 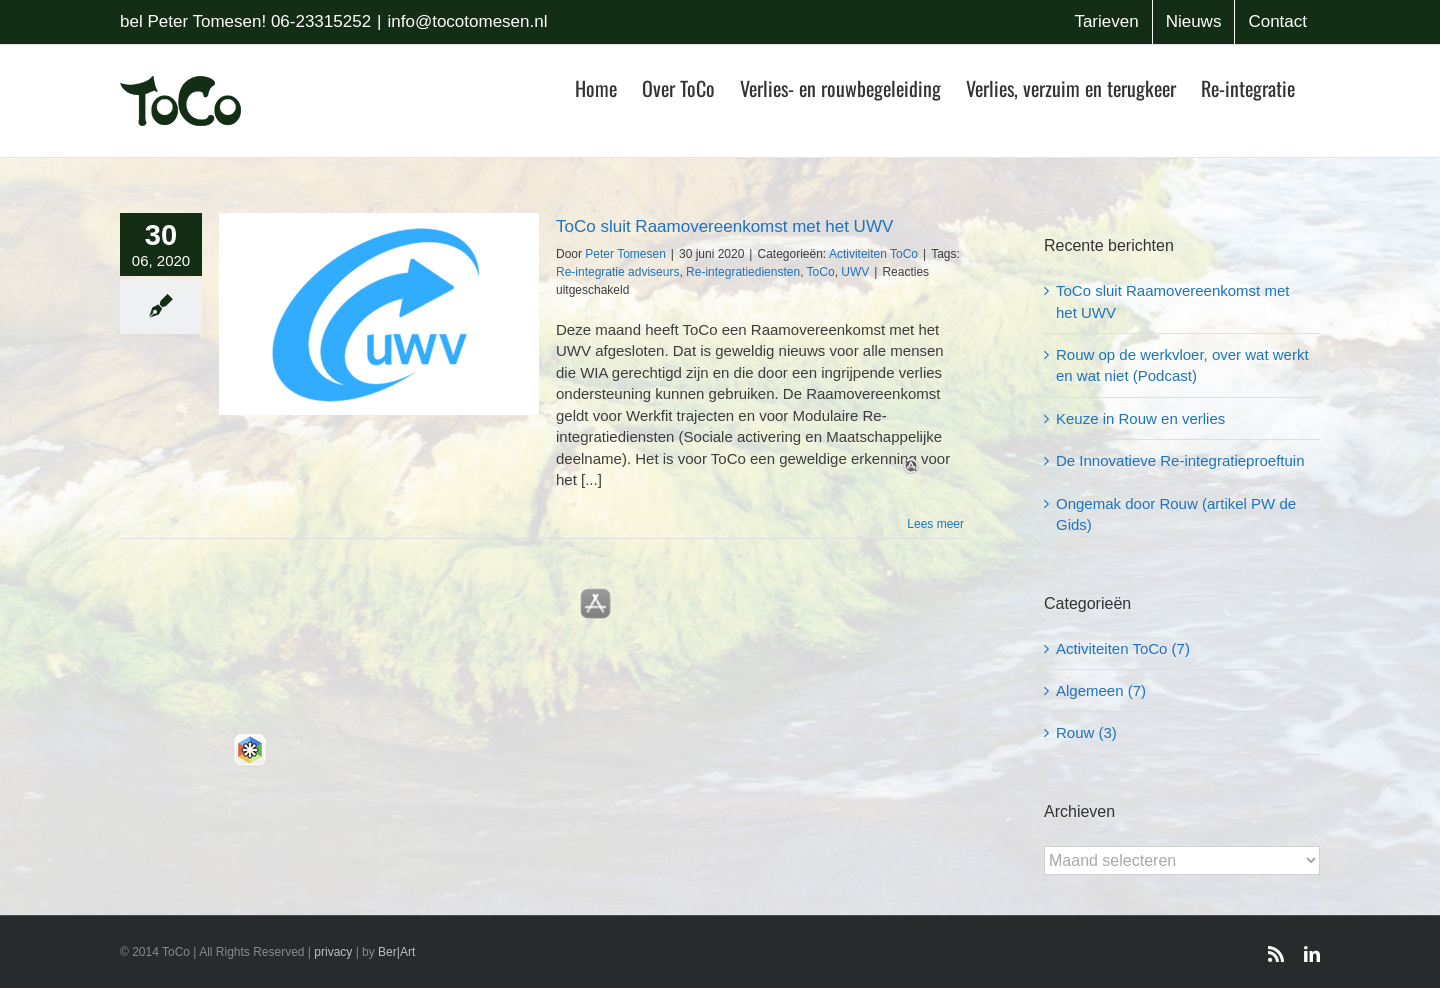 What do you see at coordinates (911, 466) in the screenshot?
I see `check for available software updates` at bounding box center [911, 466].